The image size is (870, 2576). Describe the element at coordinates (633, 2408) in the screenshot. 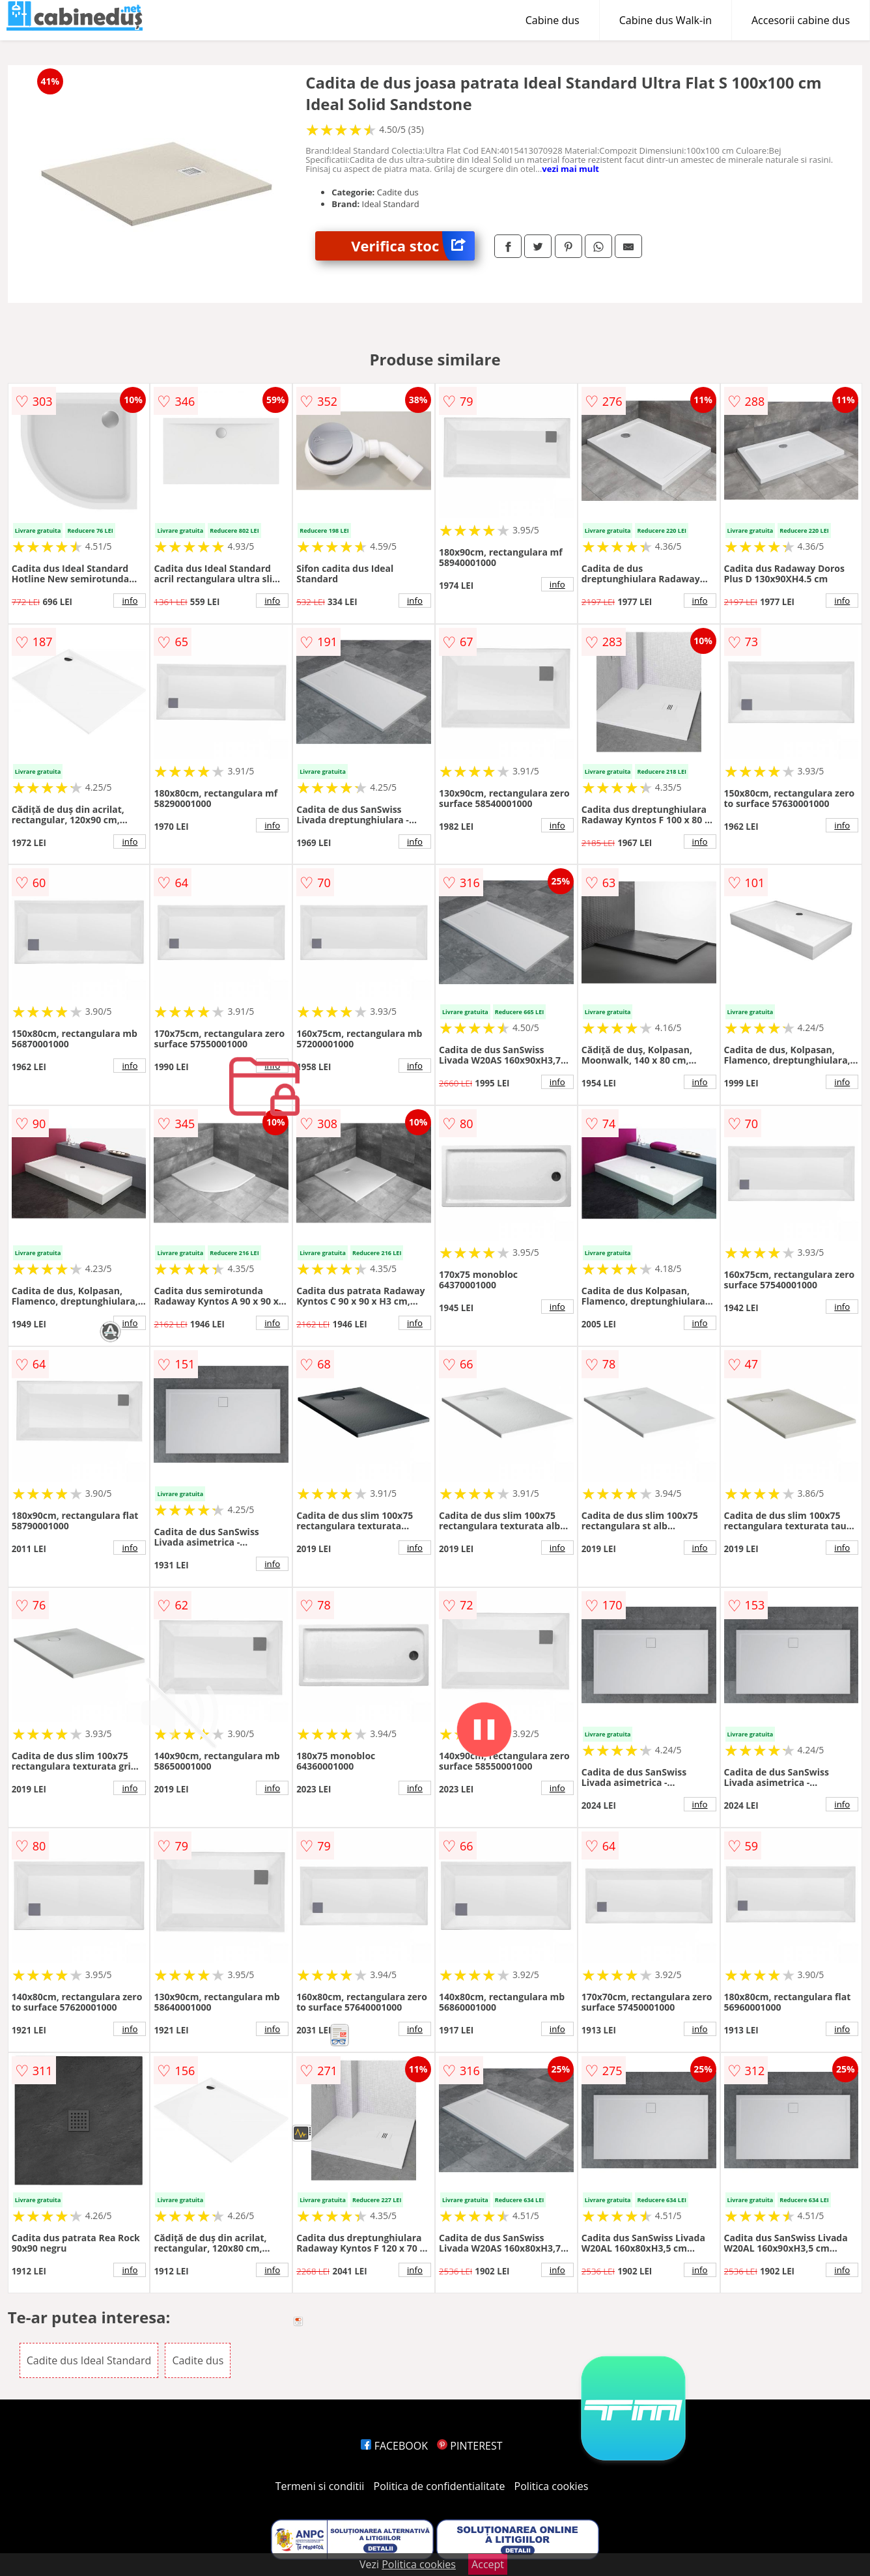

I see `launch trackmania racing game` at that location.